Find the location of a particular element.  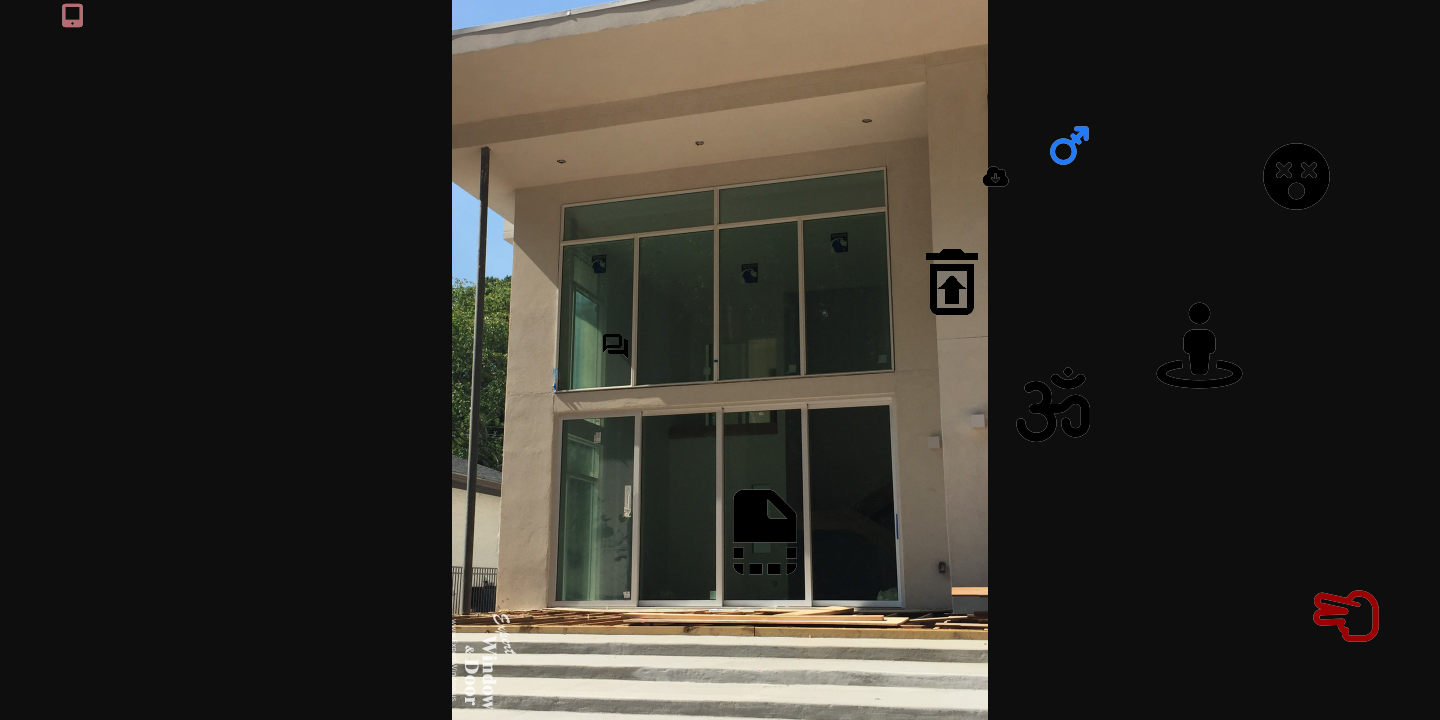

access street view mode is located at coordinates (1199, 345).